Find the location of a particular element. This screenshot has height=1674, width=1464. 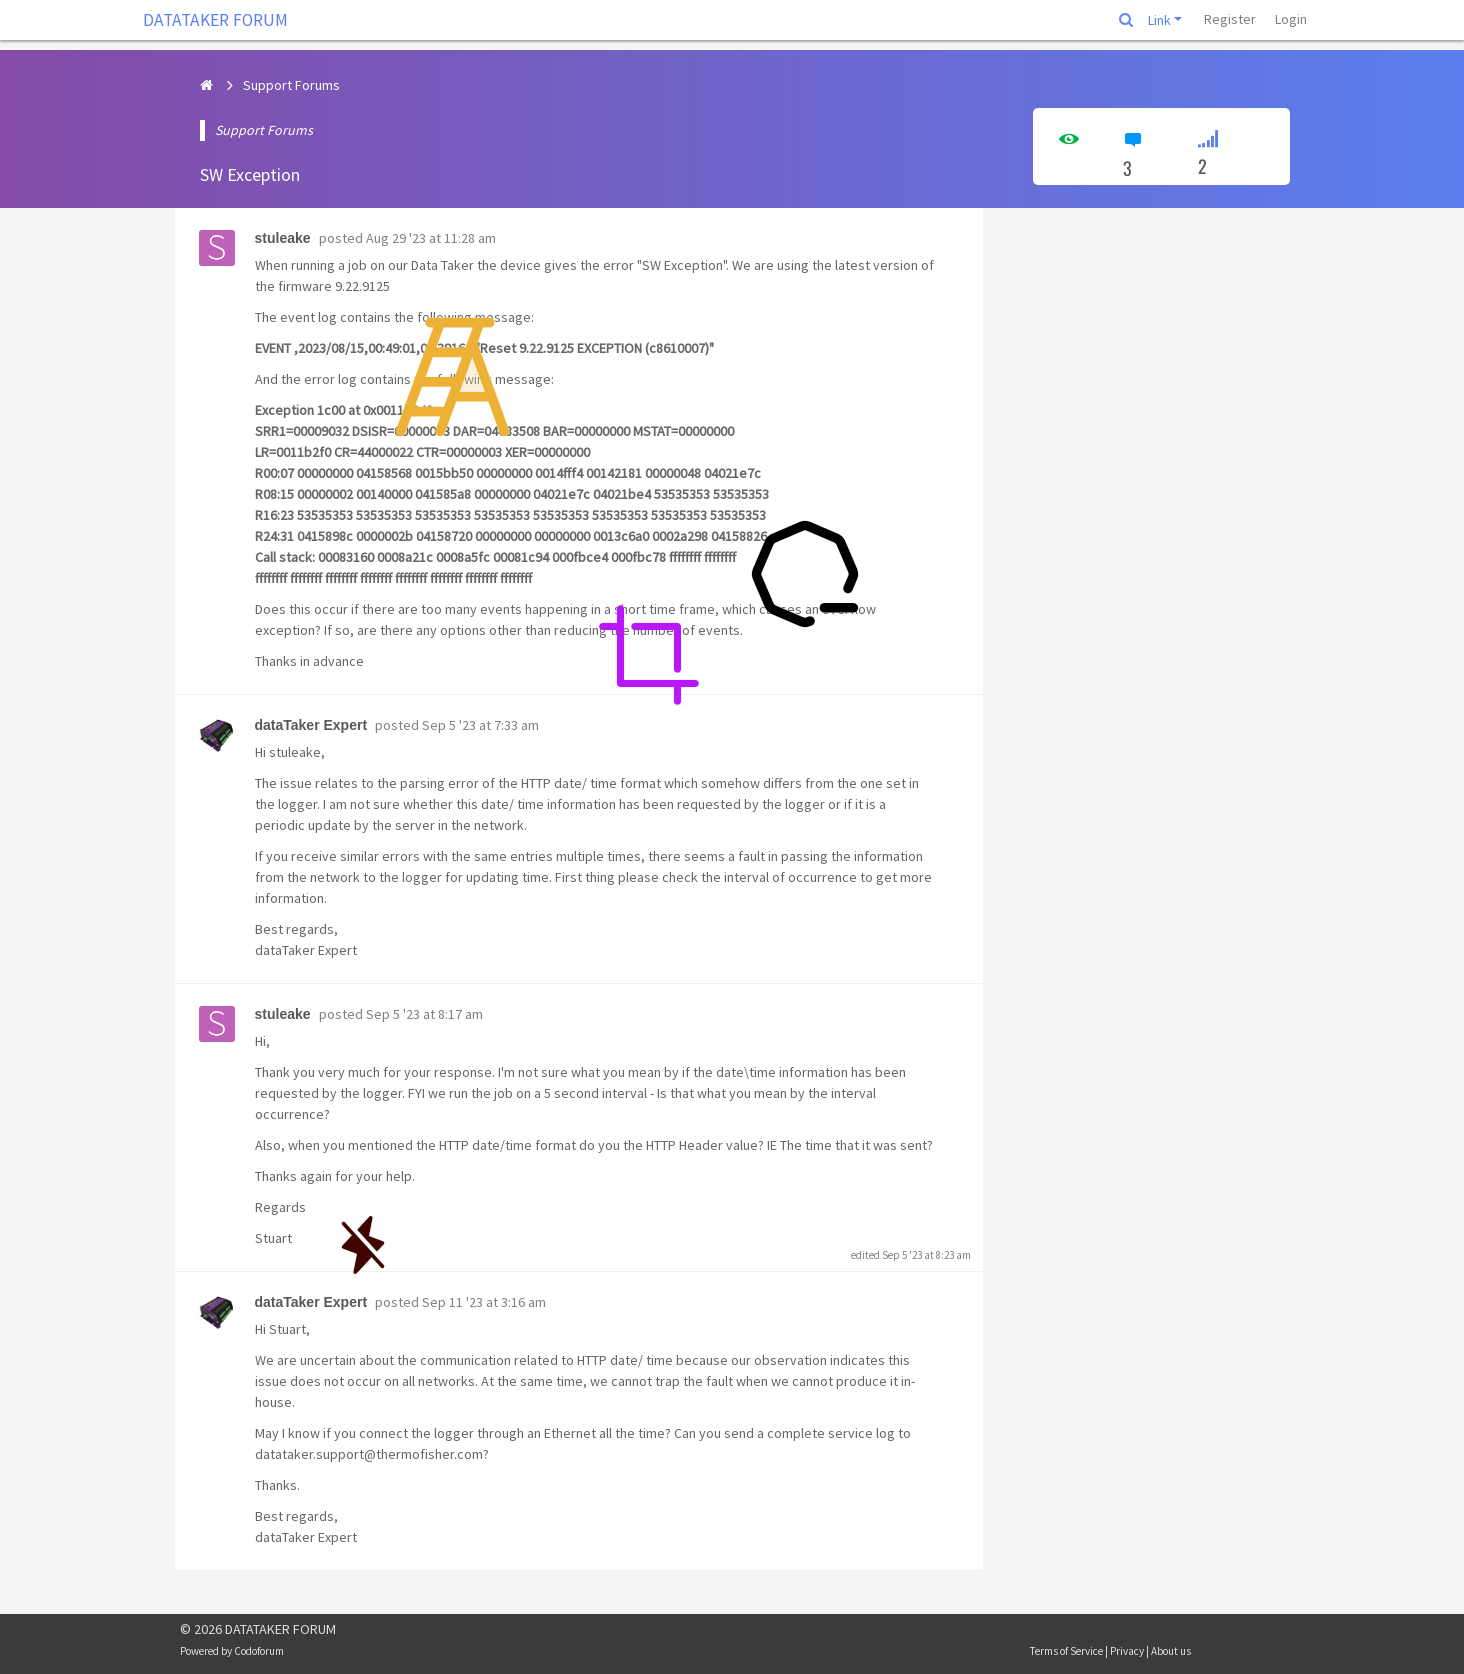

disable flash or quick actions is located at coordinates (363, 1245).